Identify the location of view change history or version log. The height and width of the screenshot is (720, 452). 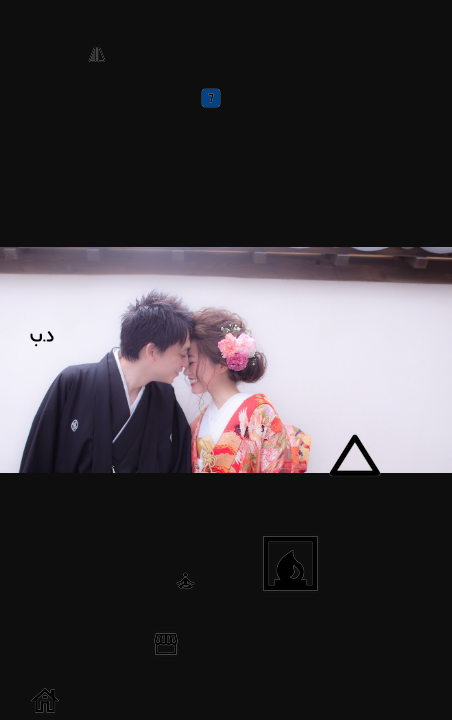
(355, 454).